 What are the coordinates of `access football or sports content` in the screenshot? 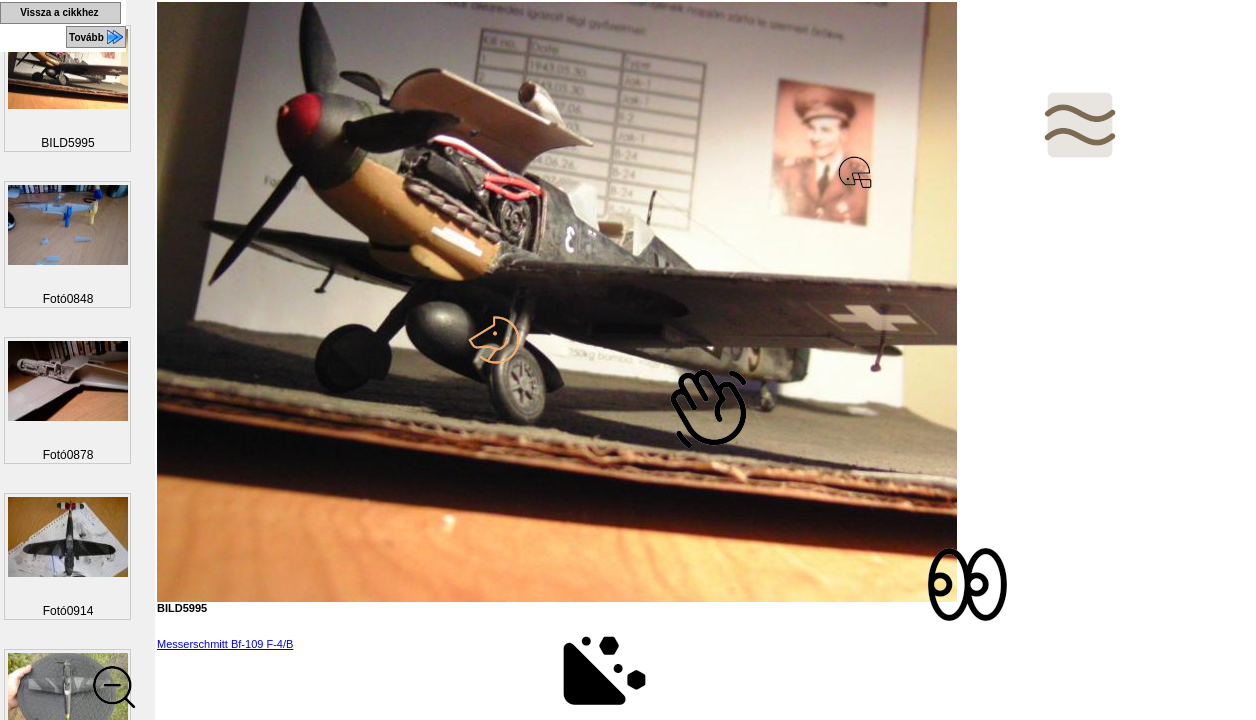 It's located at (855, 173).